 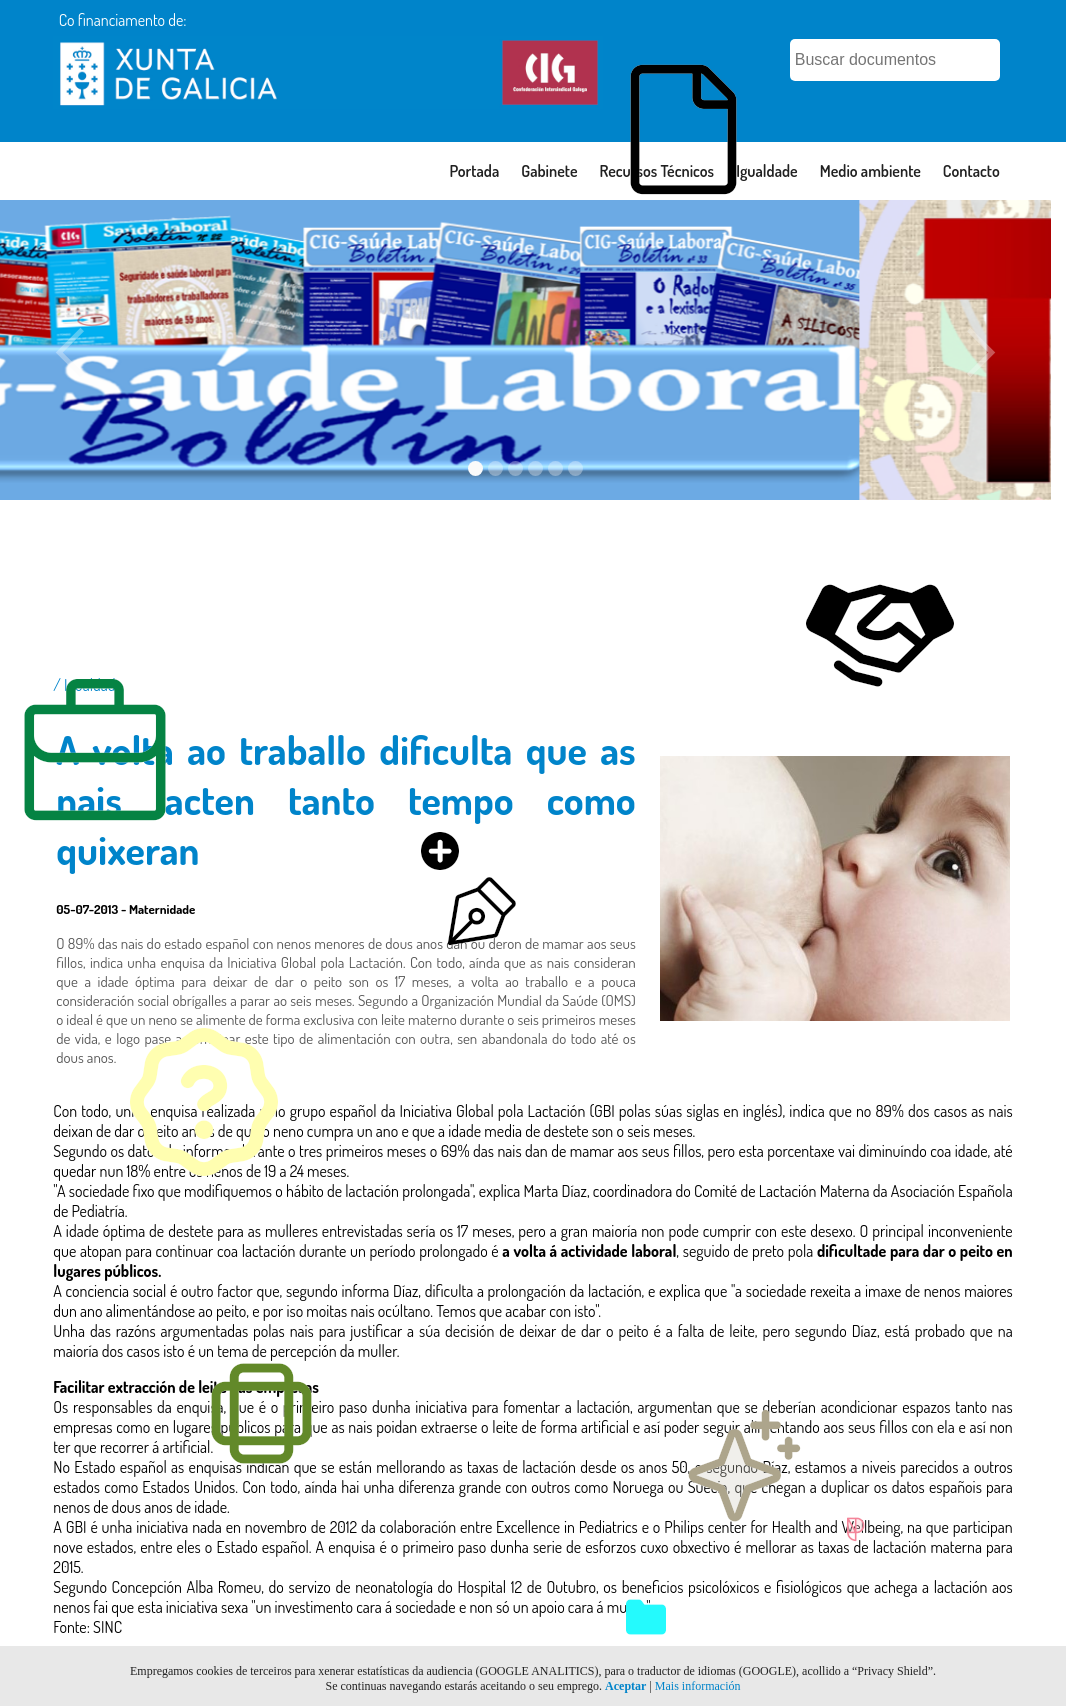 I want to click on access drawing or illustration tools, so click(x=478, y=915).